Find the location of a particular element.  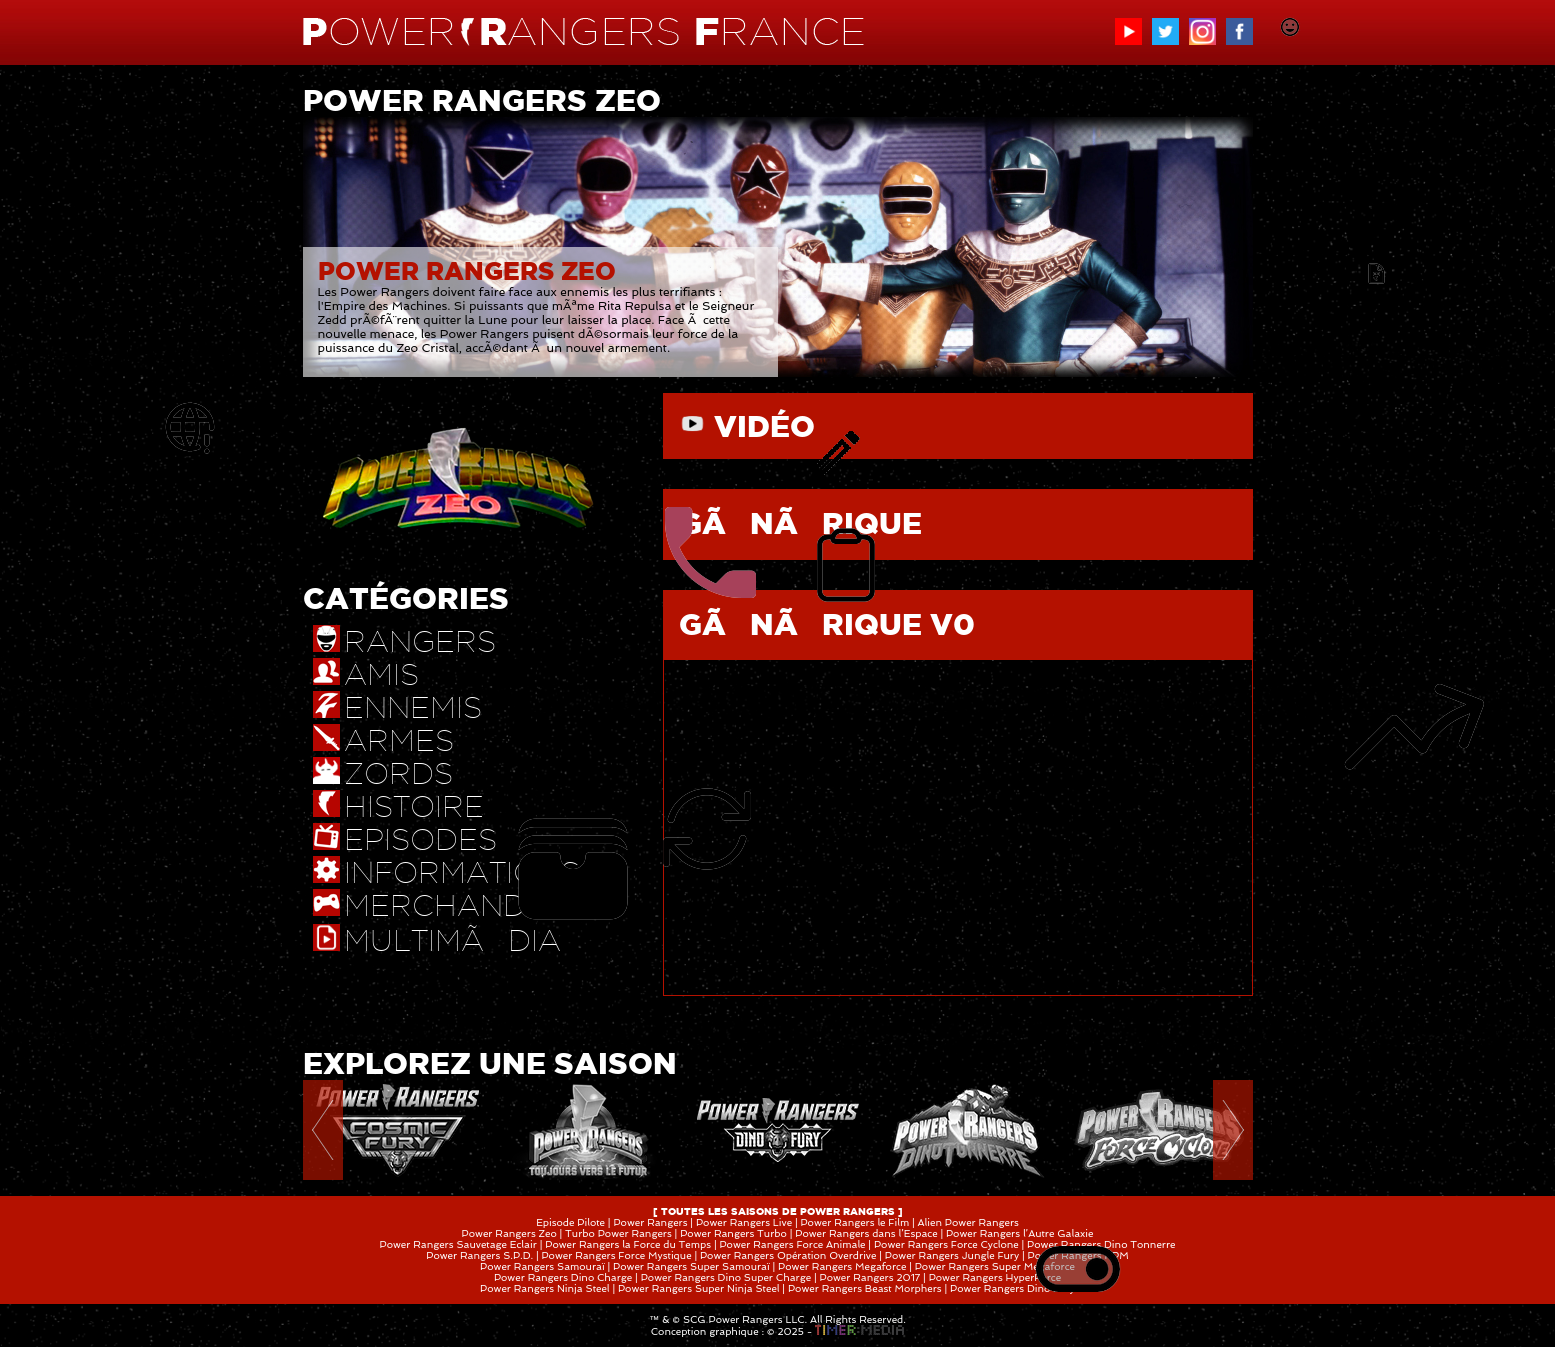

make a phone call is located at coordinates (710, 552).